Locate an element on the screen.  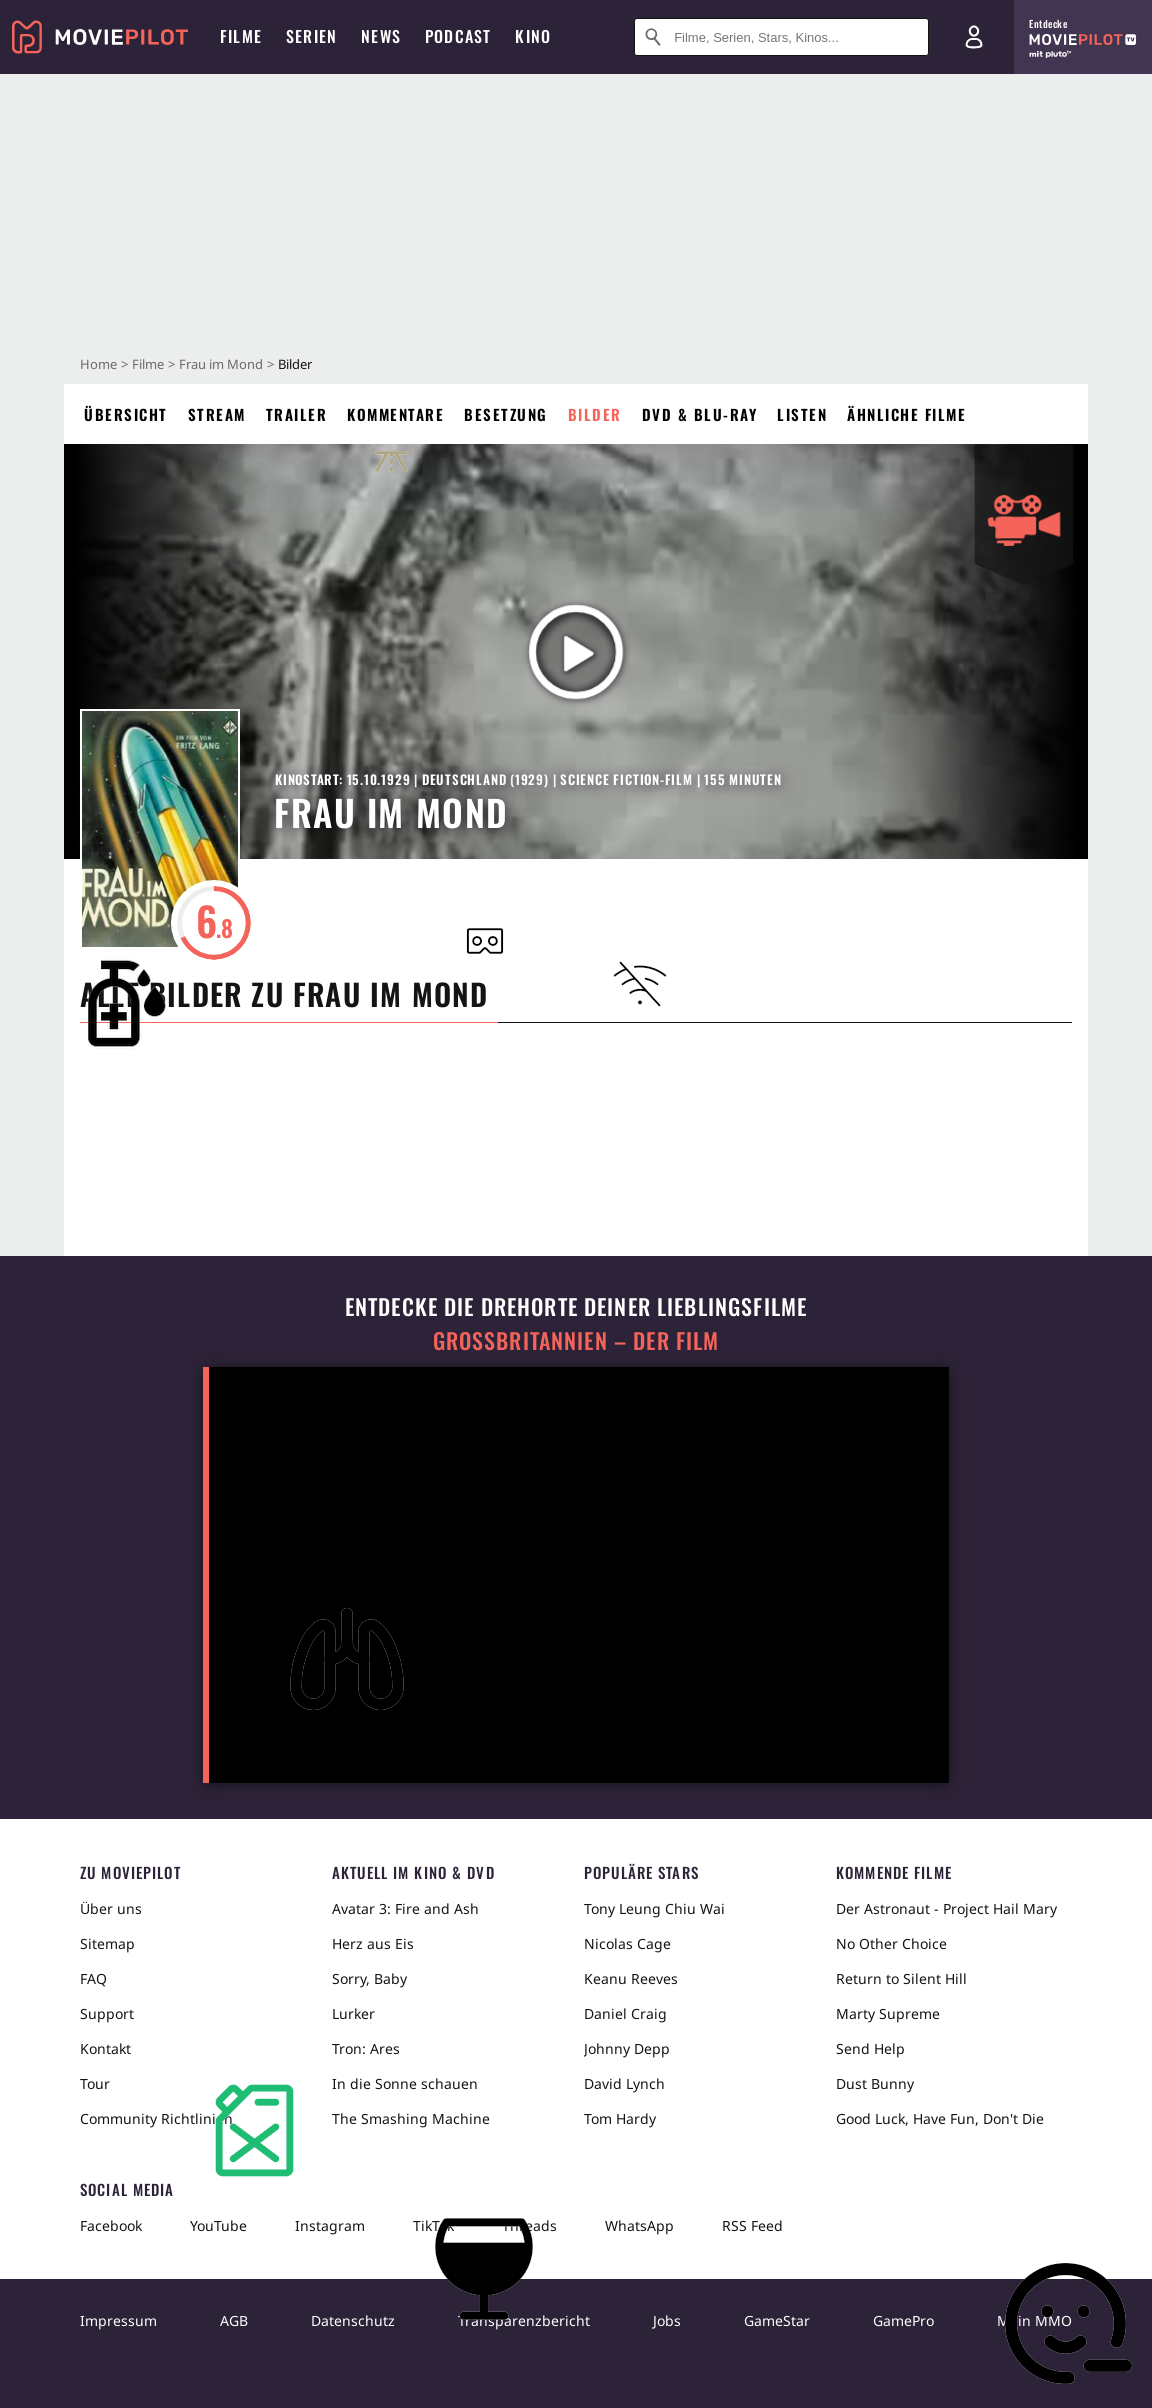
browse wine or spirits menu is located at coordinates (484, 2267).